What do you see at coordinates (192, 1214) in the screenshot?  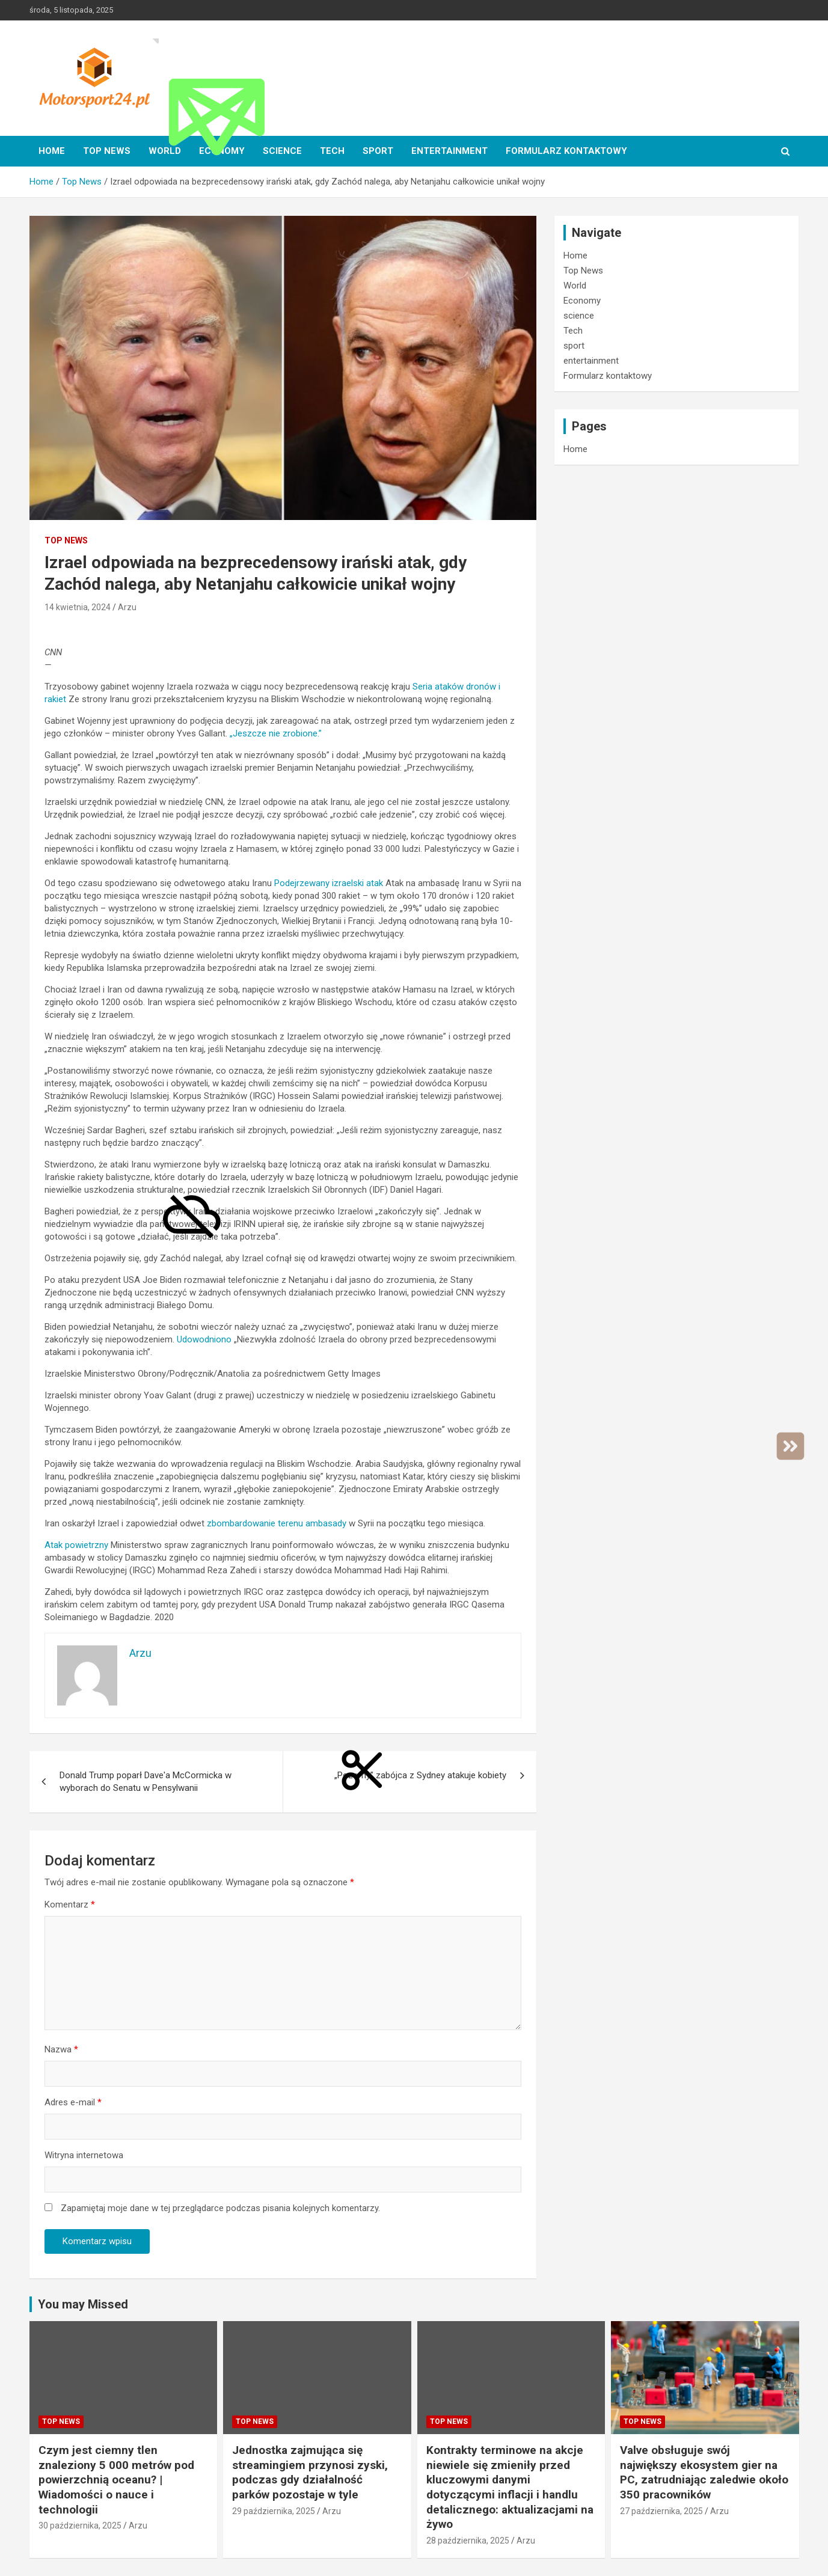 I see `indicates no cloud connection or offline status` at bounding box center [192, 1214].